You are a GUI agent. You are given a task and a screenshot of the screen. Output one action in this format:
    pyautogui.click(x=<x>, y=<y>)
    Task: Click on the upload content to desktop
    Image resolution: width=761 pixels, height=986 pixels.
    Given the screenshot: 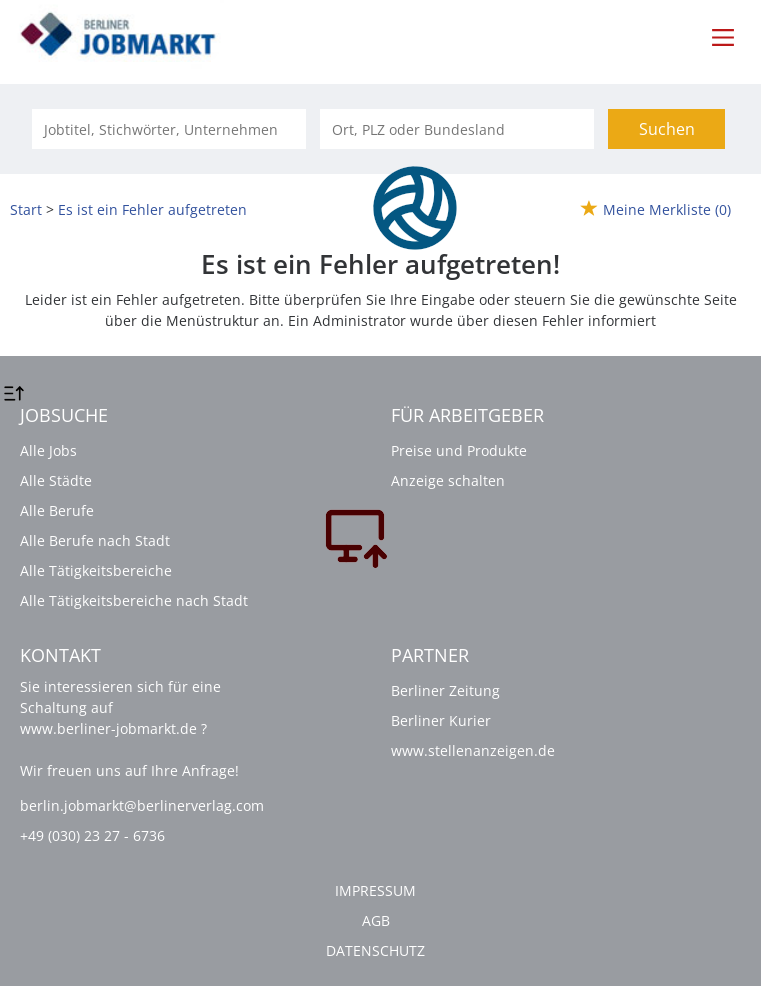 What is the action you would take?
    pyautogui.click(x=355, y=536)
    